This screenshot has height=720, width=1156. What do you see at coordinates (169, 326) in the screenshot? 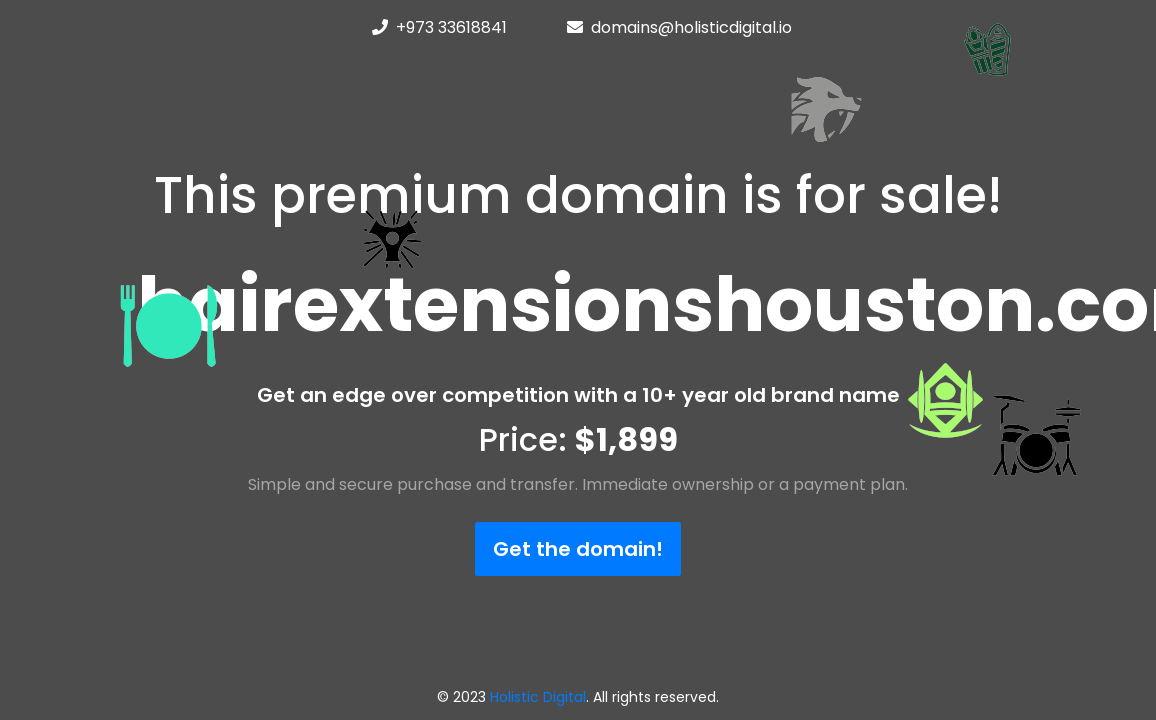
I see `view meal or dining options` at bounding box center [169, 326].